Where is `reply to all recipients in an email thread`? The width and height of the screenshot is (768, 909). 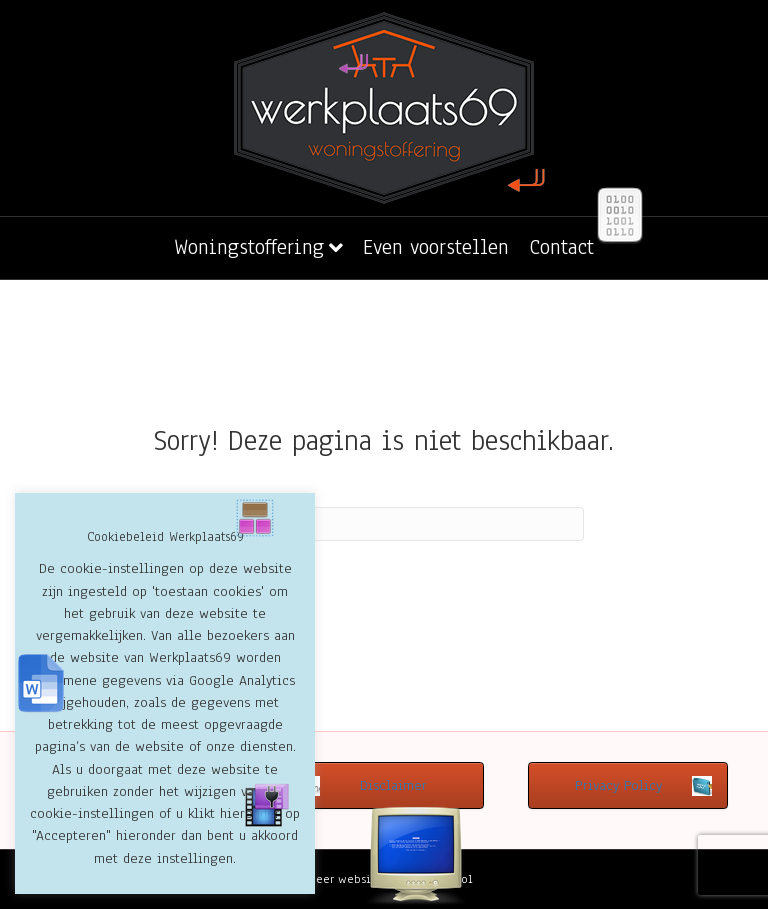
reply to all recipients in an email thread is located at coordinates (525, 177).